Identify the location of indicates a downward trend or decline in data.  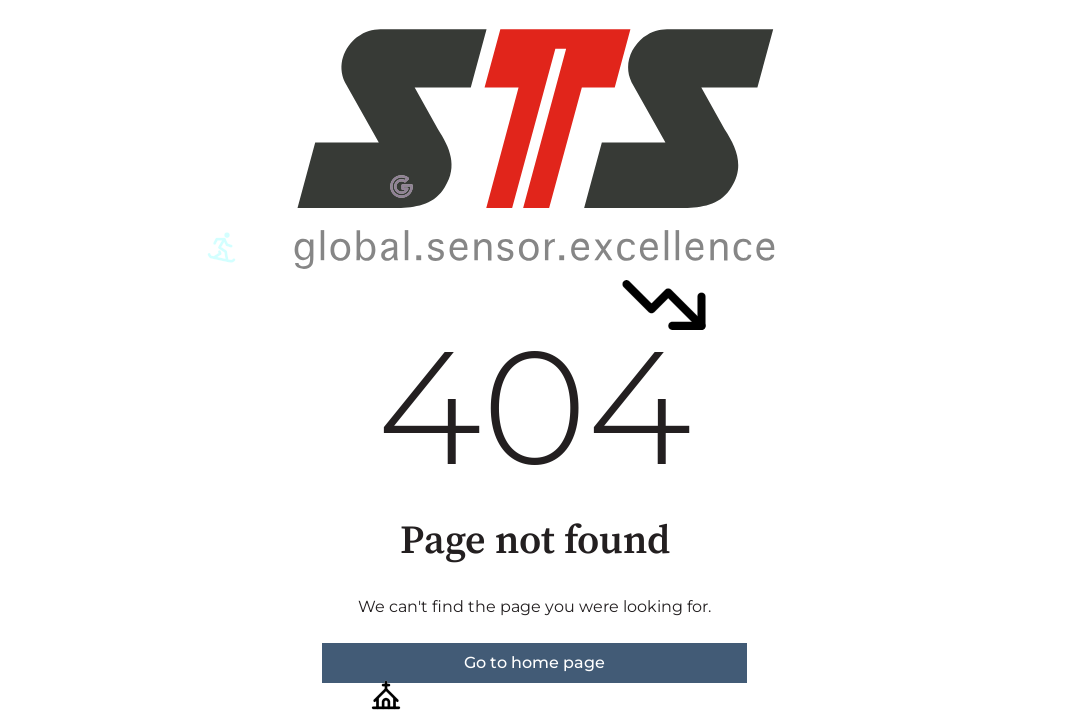
(664, 305).